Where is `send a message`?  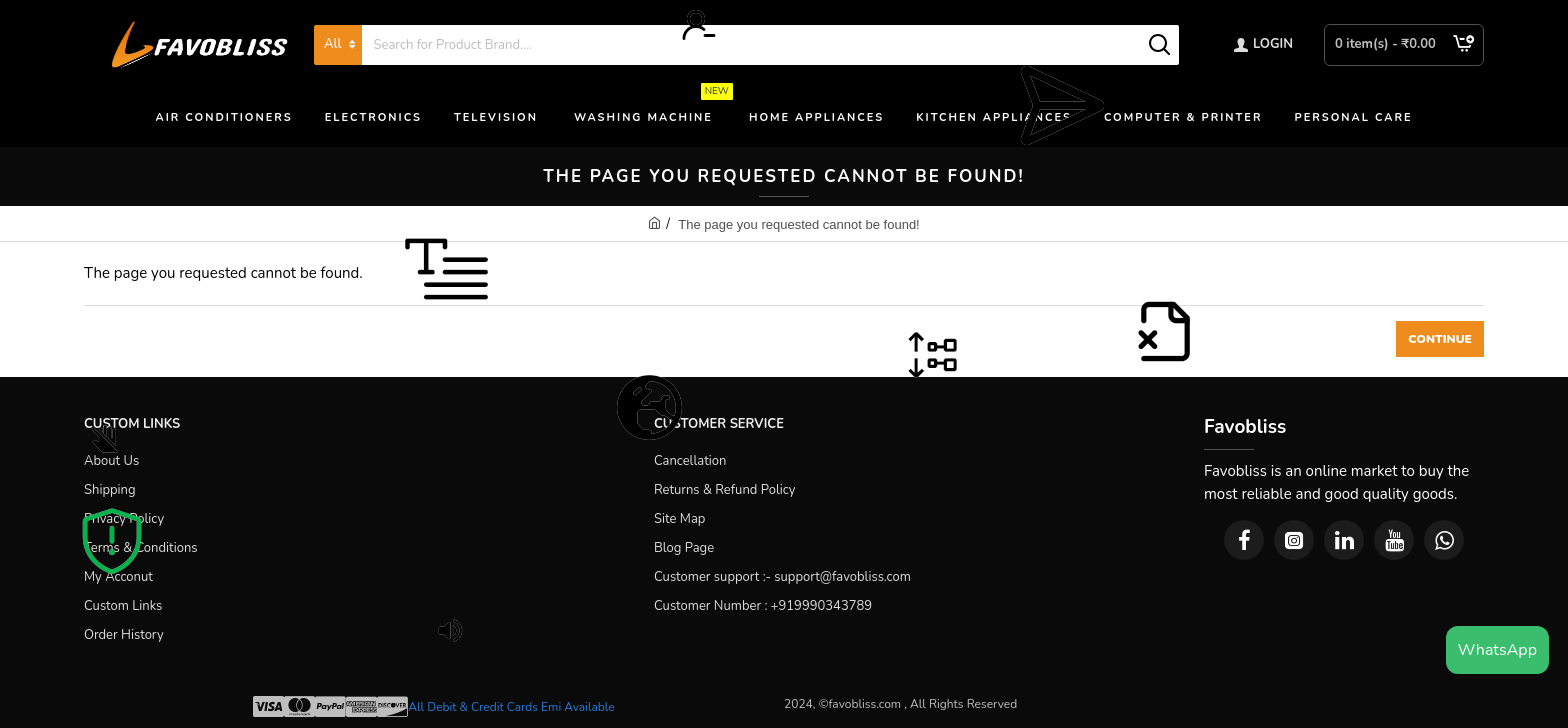 send a message is located at coordinates (1060, 105).